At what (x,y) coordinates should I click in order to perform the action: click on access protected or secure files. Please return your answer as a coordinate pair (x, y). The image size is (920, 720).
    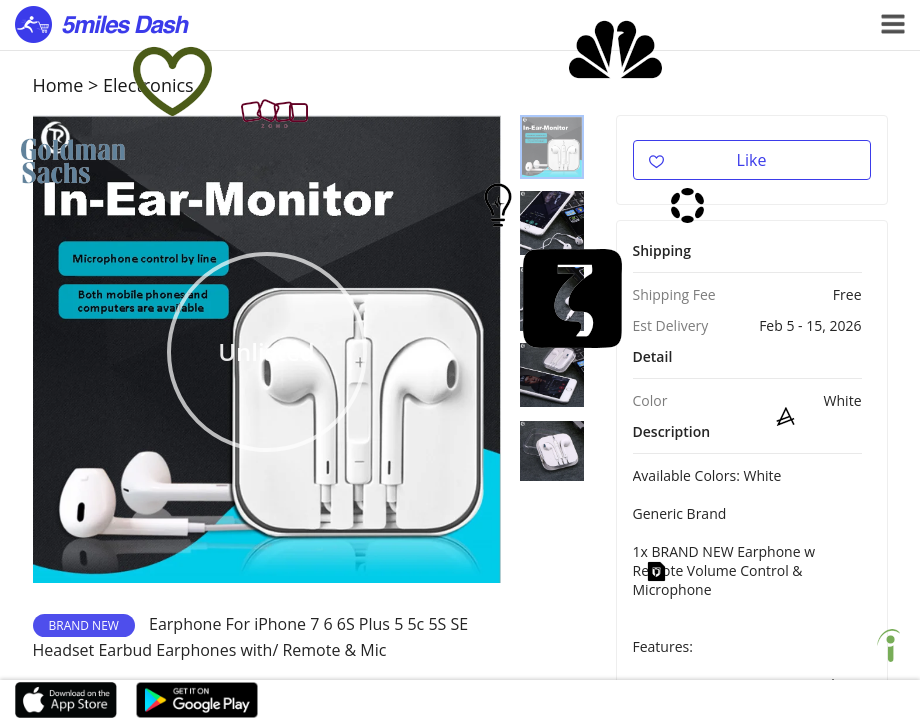
    Looking at the image, I should click on (656, 571).